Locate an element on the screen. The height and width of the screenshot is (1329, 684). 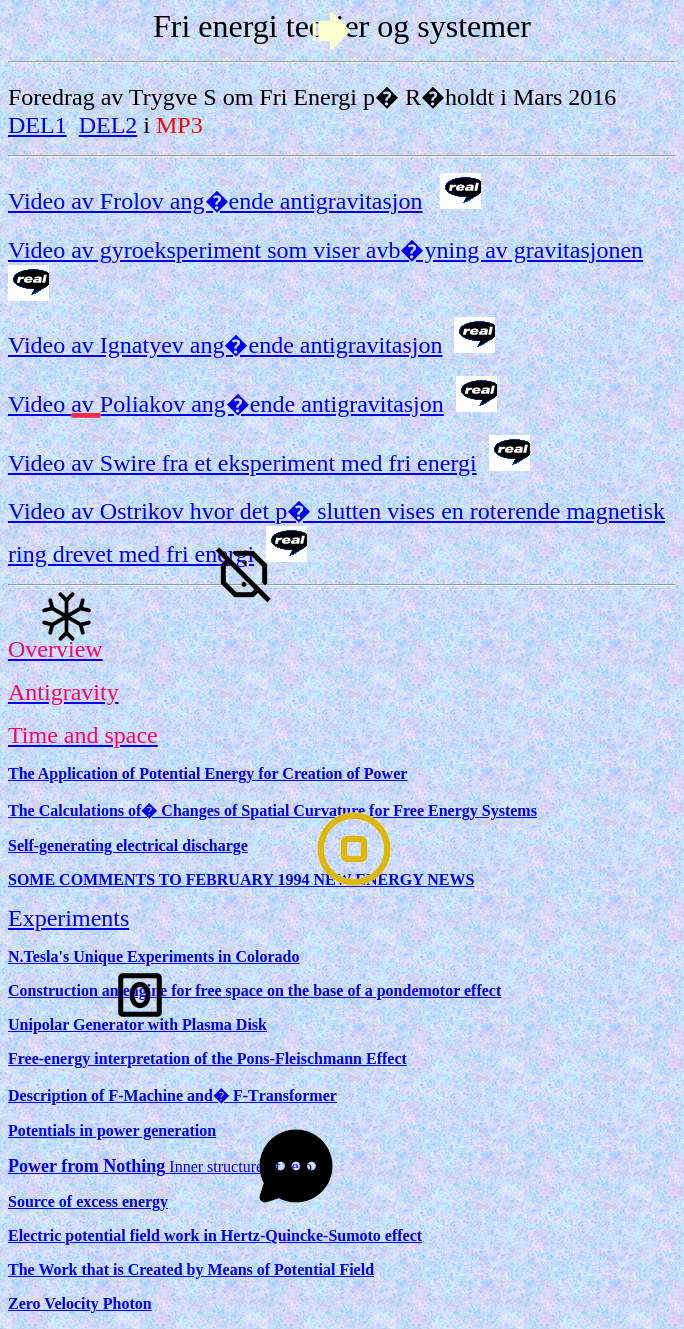
proceed to the next step is located at coordinates (330, 31).